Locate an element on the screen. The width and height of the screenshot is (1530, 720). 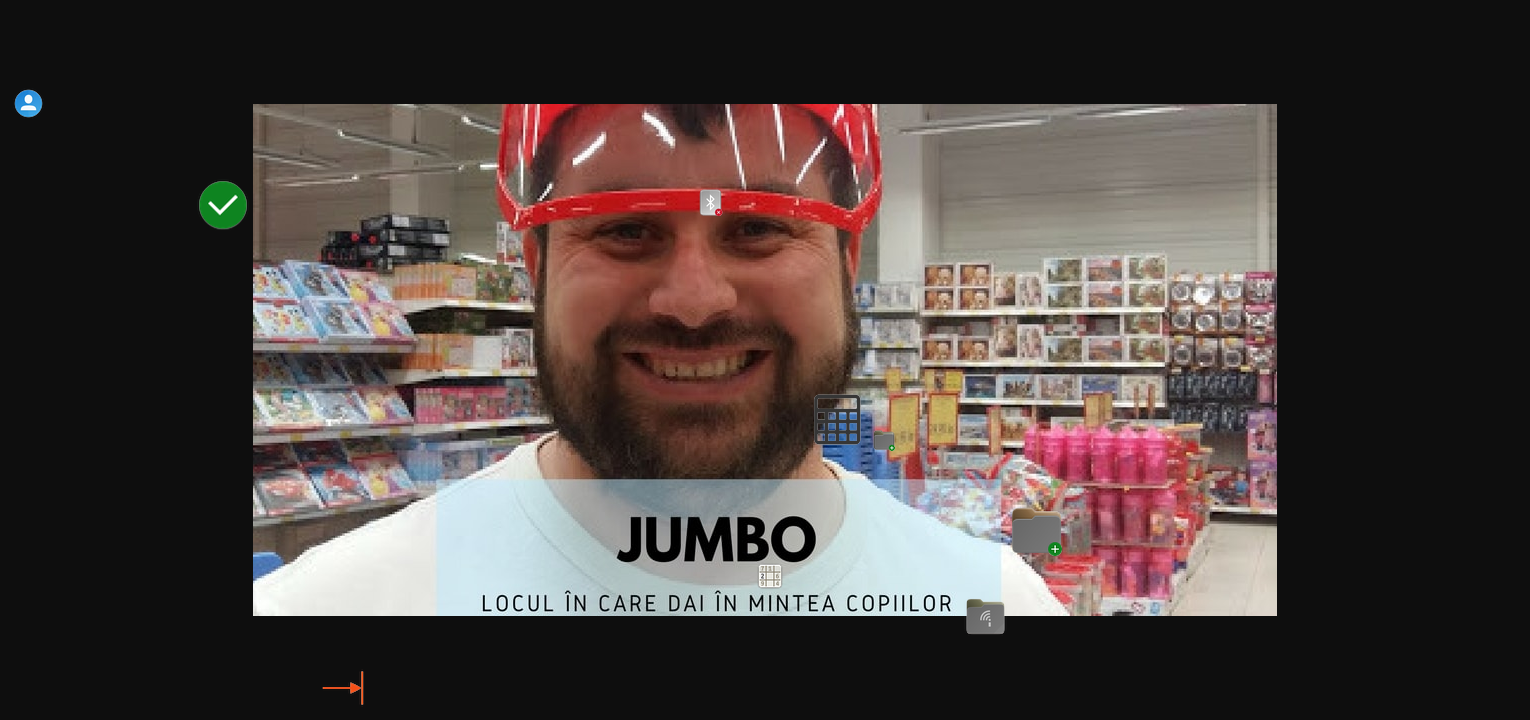
bluetooth is currently disabled is located at coordinates (710, 202).